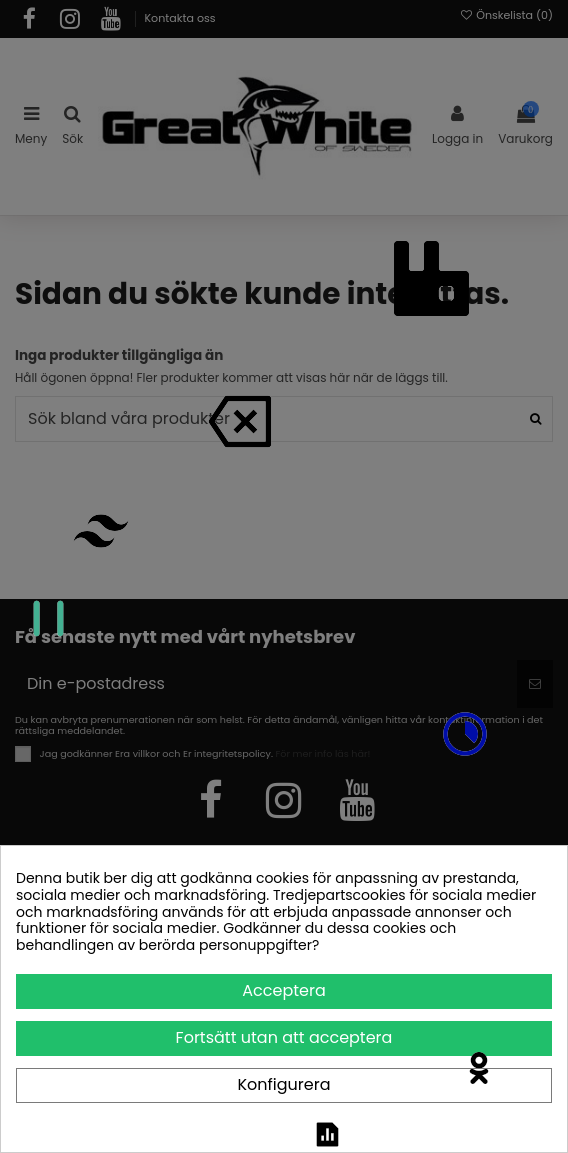 This screenshot has height=1153, width=568. Describe the element at coordinates (431, 278) in the screenshot. I see `rabbitmq messaging service logo` at that location.